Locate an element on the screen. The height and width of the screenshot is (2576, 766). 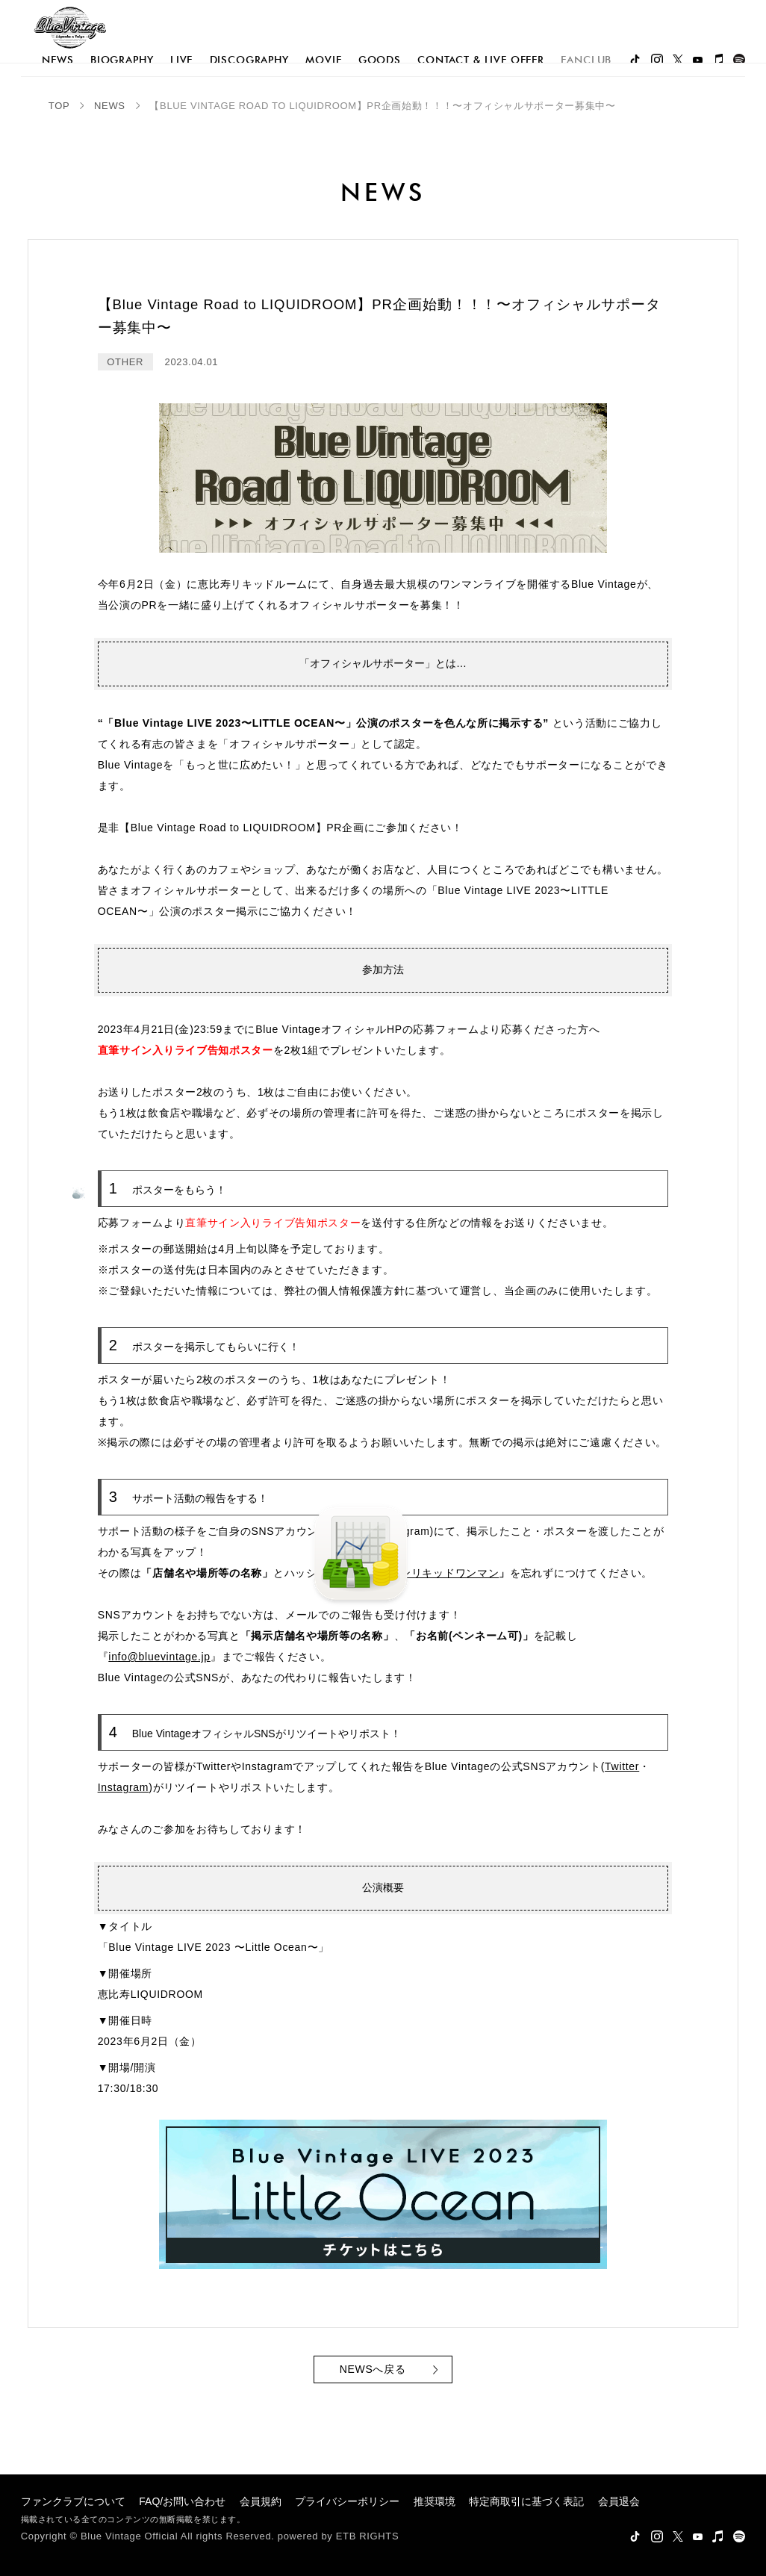
indicates partly cloudy conditions at night is located at coordinates (78, 1193).